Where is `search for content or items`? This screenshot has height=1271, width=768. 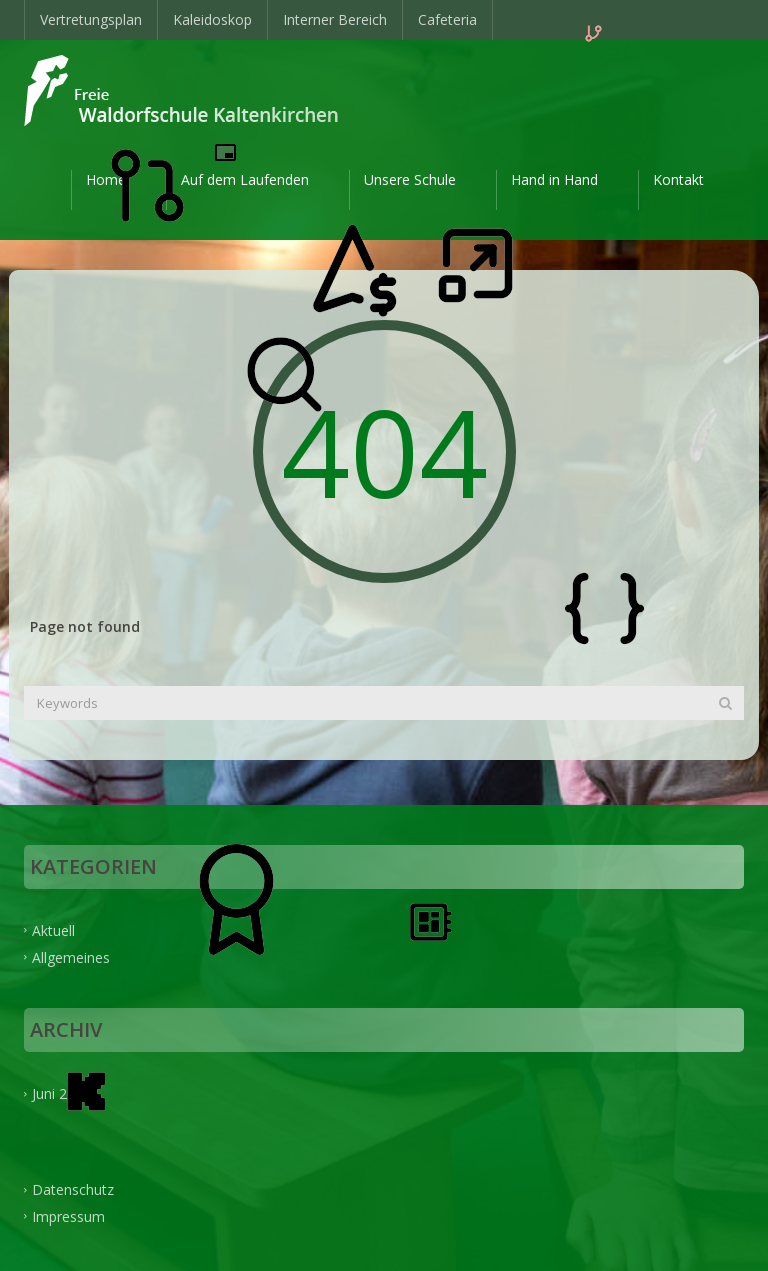
search for content or items is located at coordinates (284, 374).